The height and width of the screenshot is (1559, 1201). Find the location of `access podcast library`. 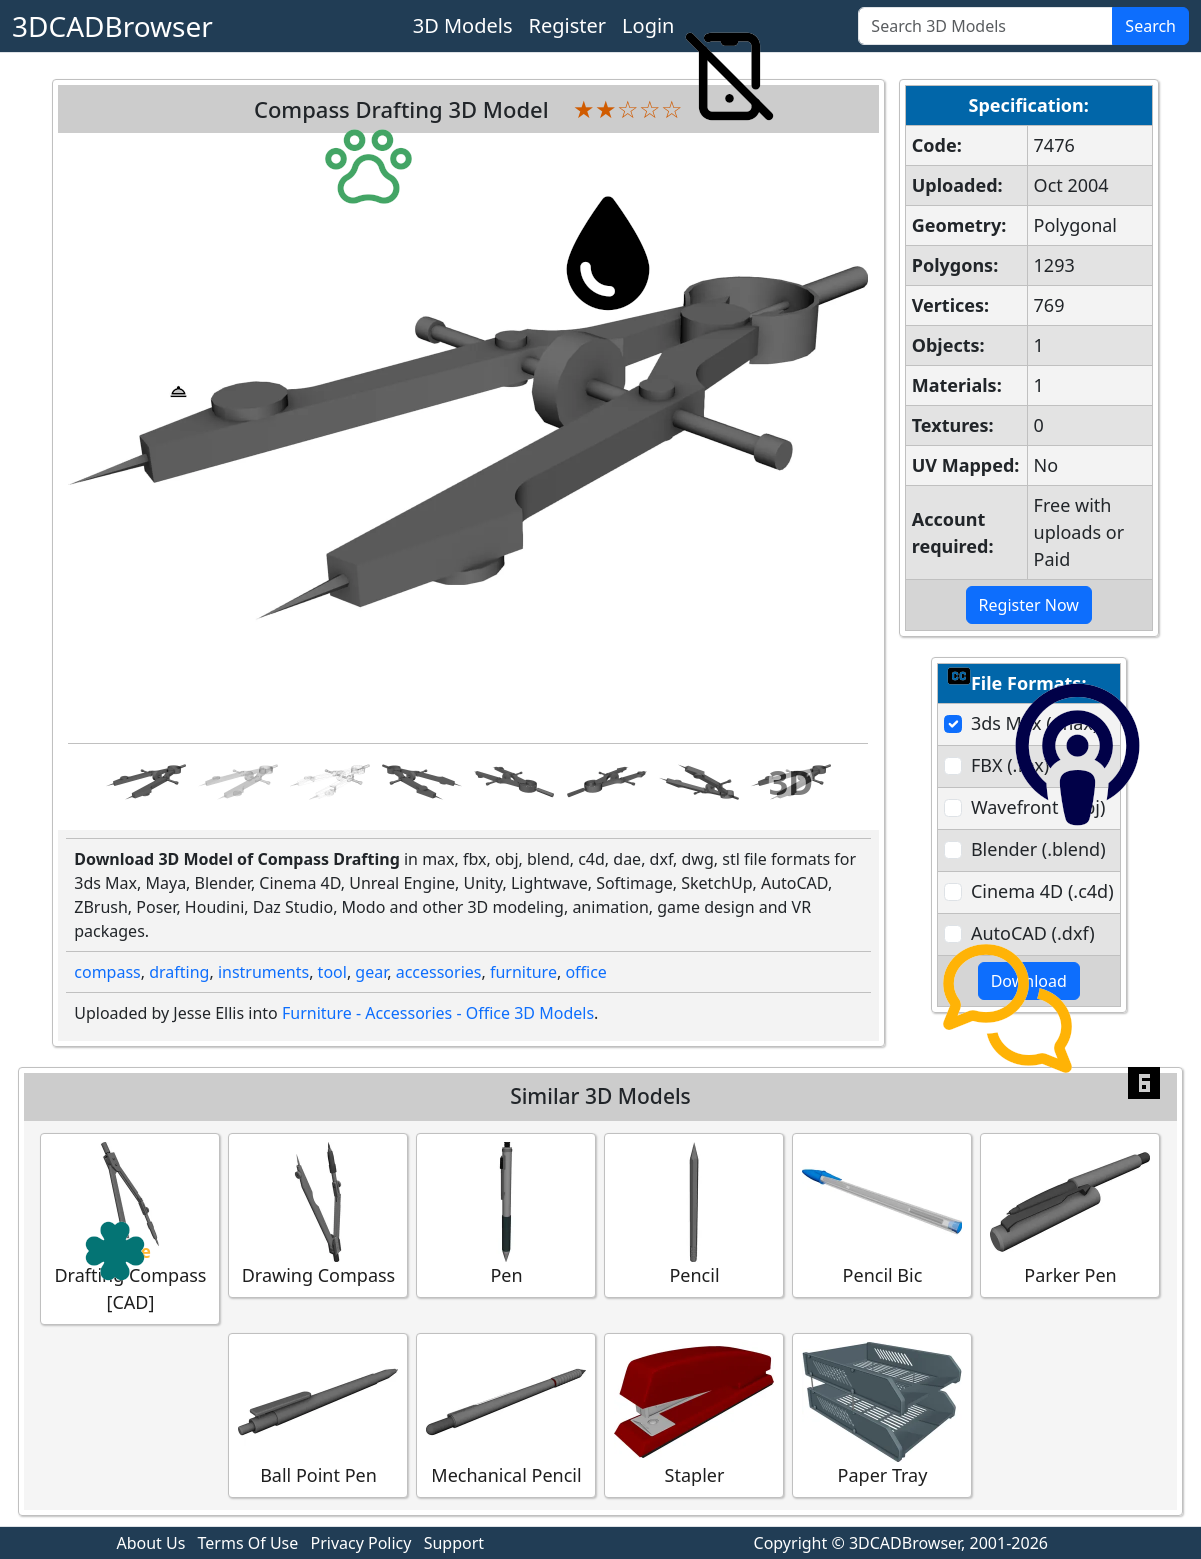

access podcast library is located at coordinates (1077, 754).